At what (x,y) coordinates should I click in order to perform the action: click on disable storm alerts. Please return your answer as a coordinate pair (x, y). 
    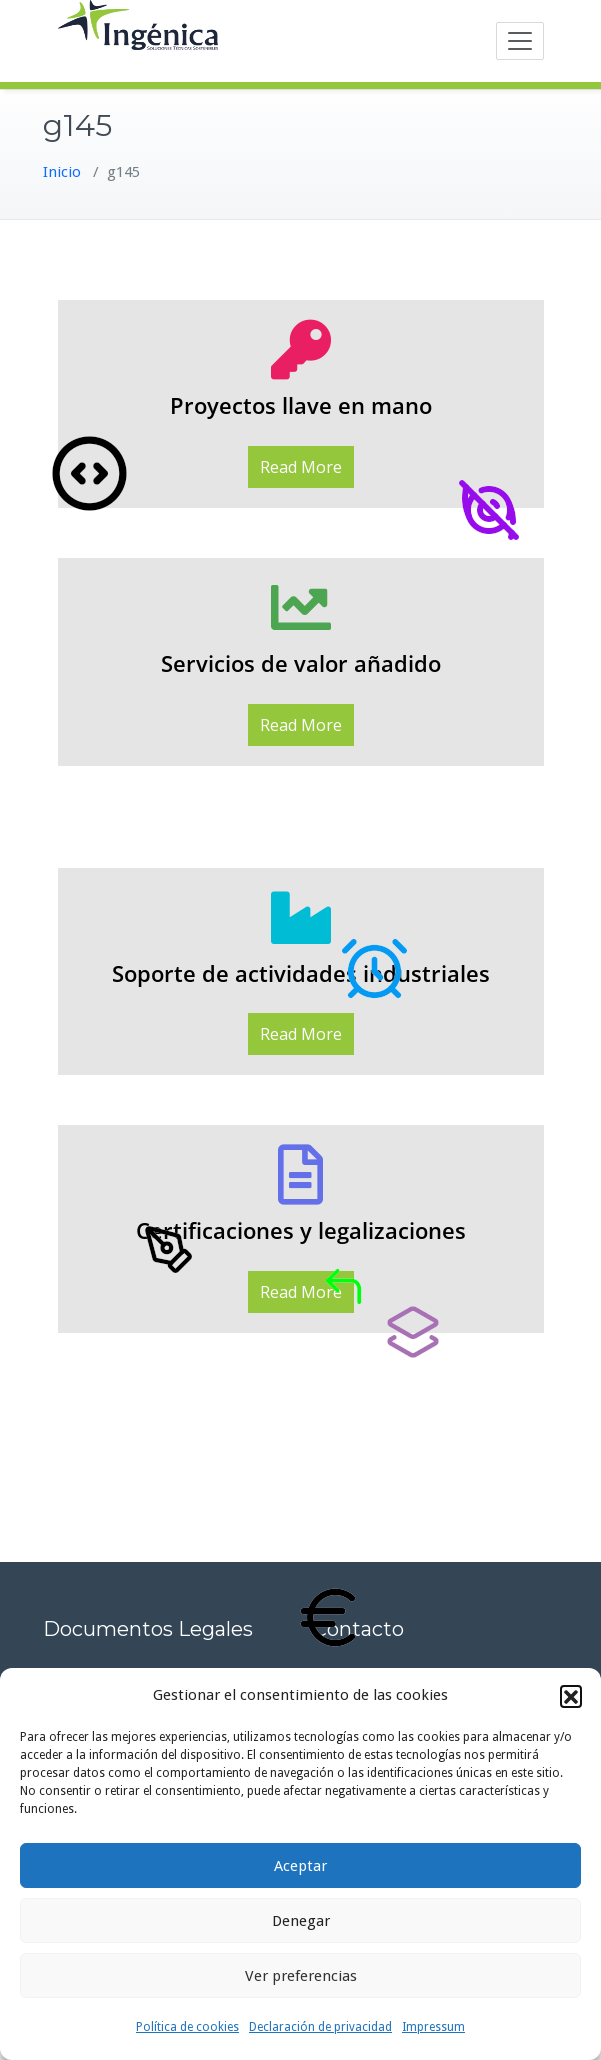
    Looking at the image, I should click on (489, 510).